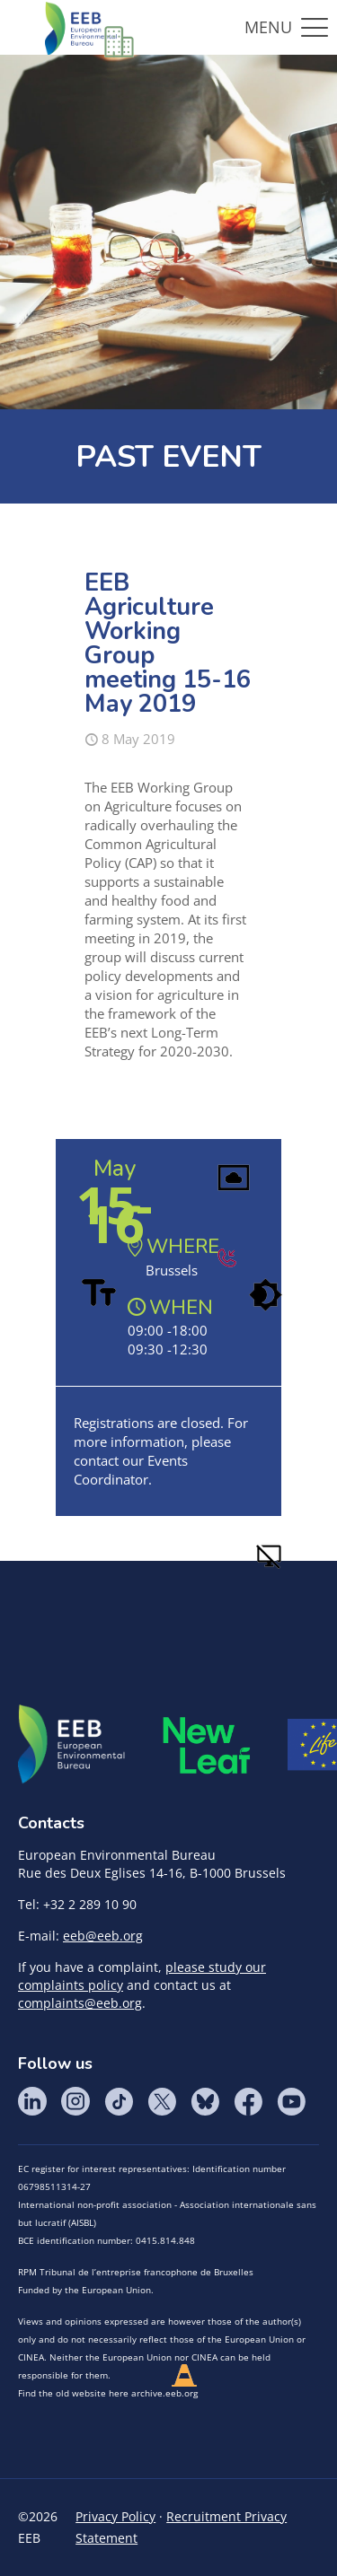 This screenshot has width=337, height=2576. Describe the element at coordinates (184, 2376) in the screenshot. I see `indicates construction or maintenance in progress` at that location.